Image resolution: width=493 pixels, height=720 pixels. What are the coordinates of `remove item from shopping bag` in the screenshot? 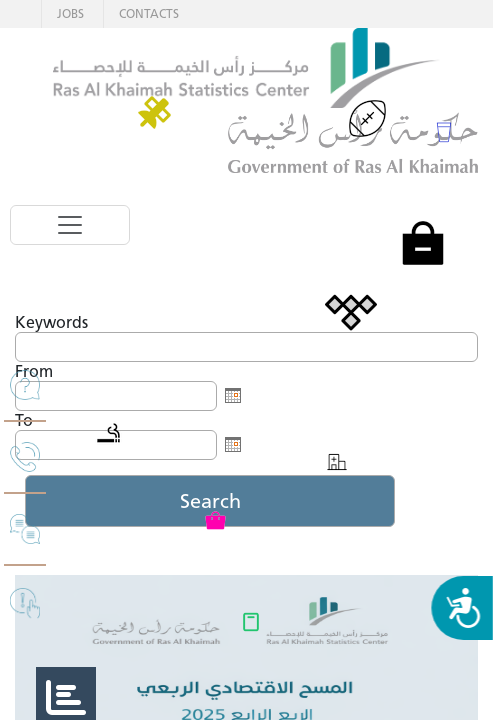 It's located at (423, 243).